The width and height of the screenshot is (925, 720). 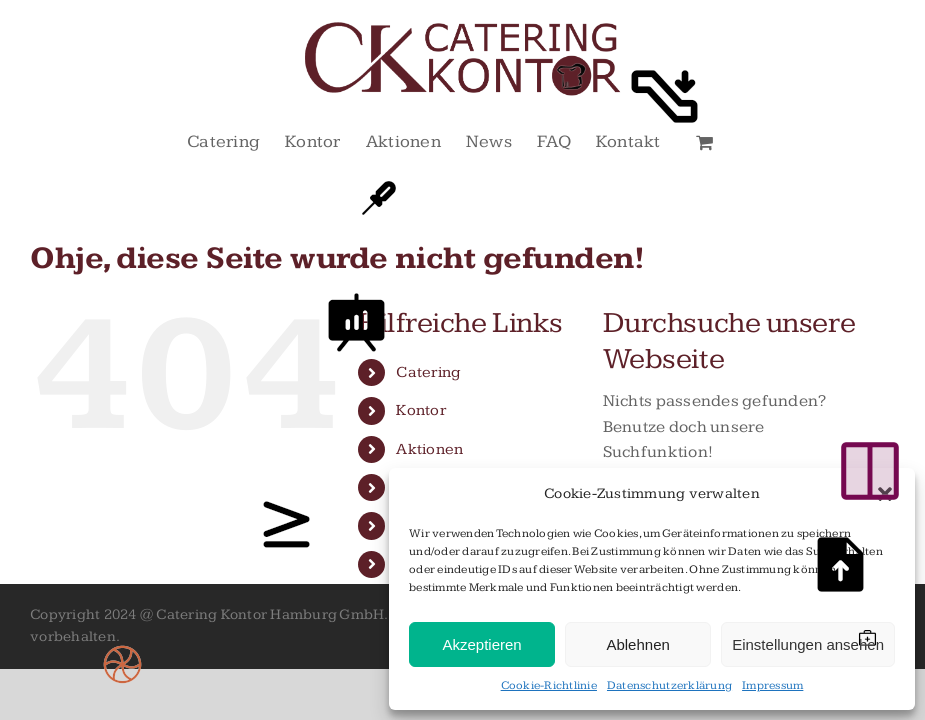 I want to click on upload a file, so click(x=840, y=564).